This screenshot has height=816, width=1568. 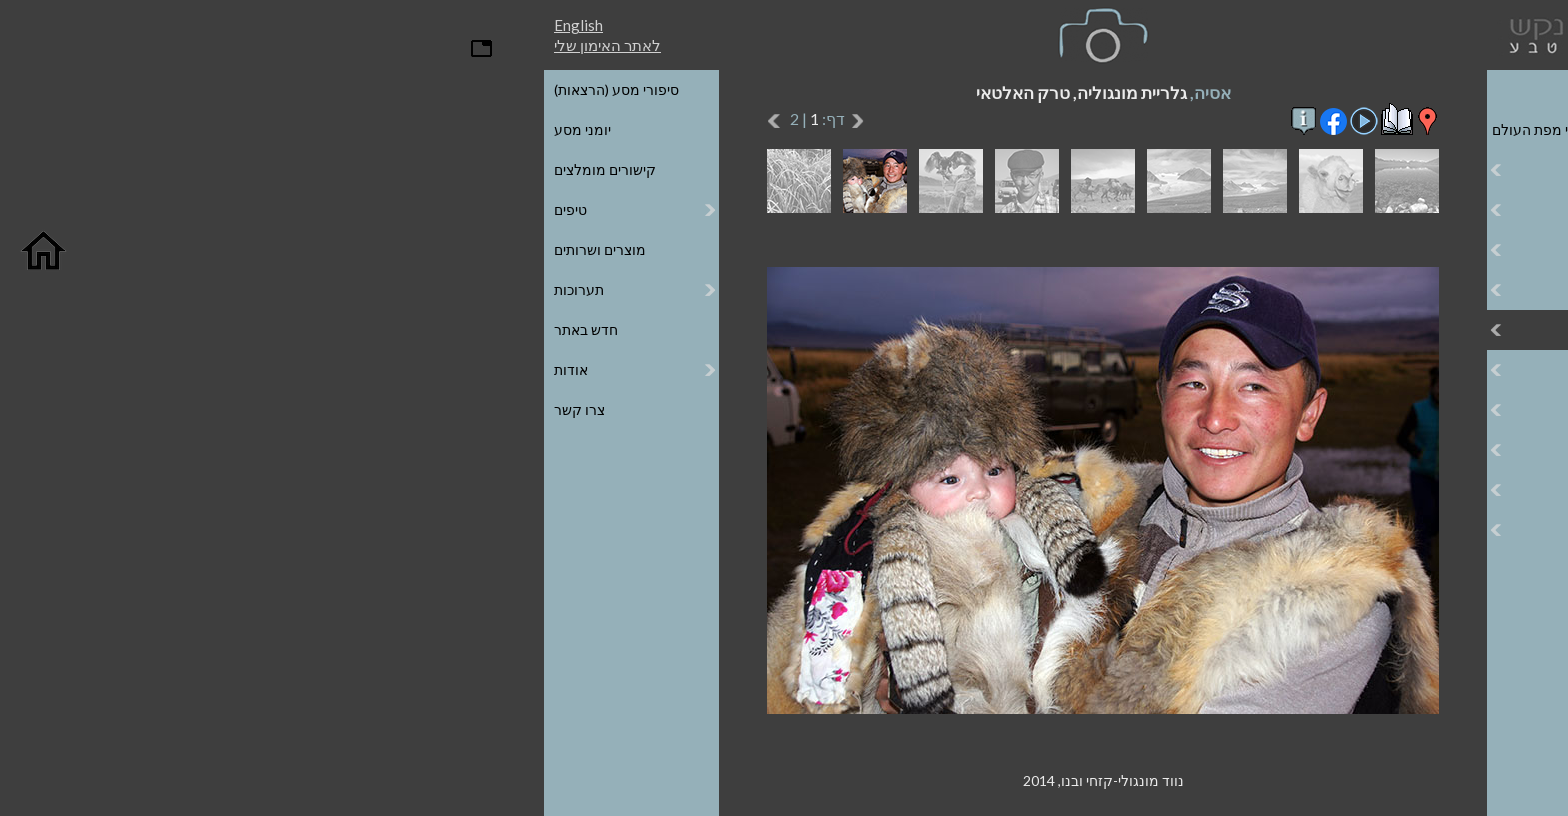 I want to click on open a new browser tab, so click(x=481, y=48).